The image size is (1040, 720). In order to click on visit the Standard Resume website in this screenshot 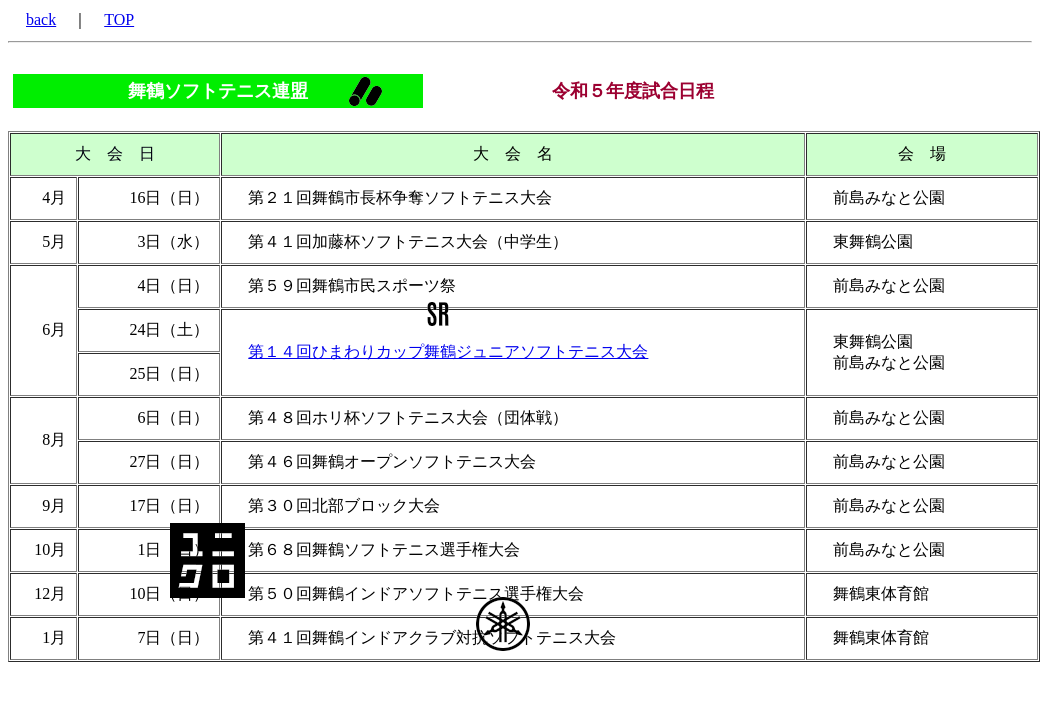, I will do `click(438, 314)`.